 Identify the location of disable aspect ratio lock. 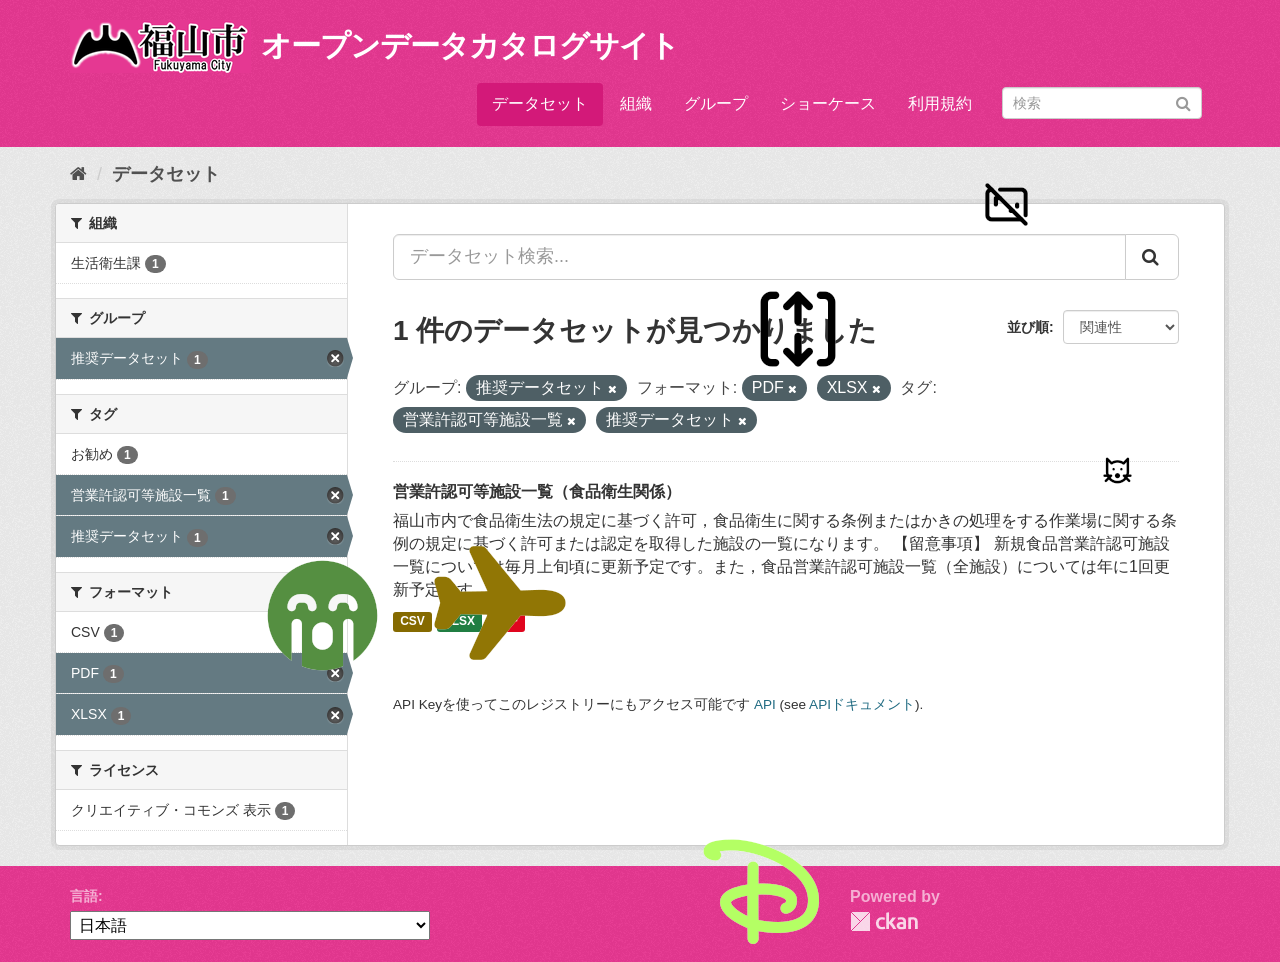
(1006, 204).